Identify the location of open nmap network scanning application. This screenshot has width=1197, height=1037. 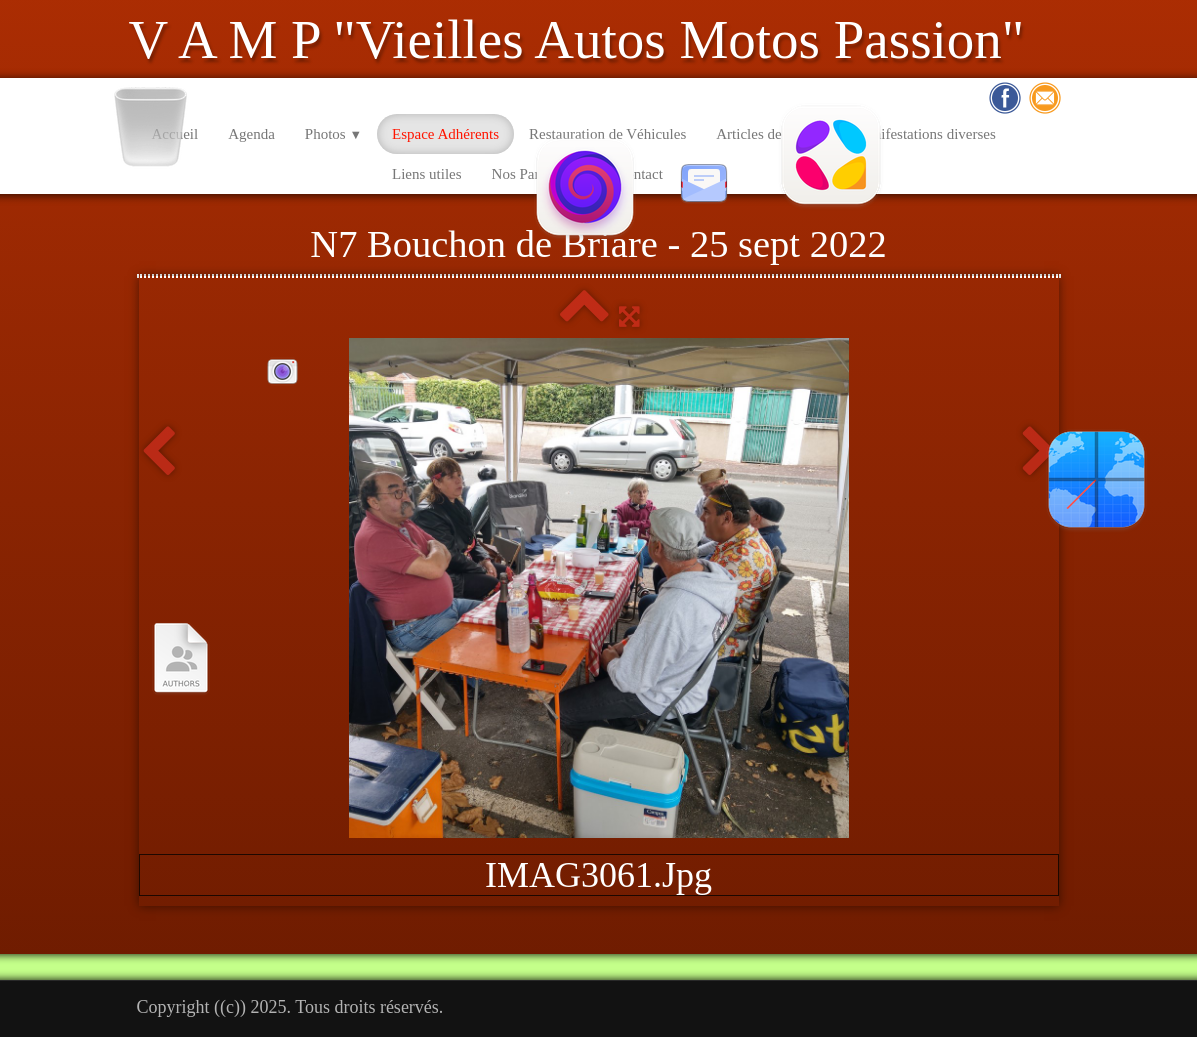
(1096, 479).